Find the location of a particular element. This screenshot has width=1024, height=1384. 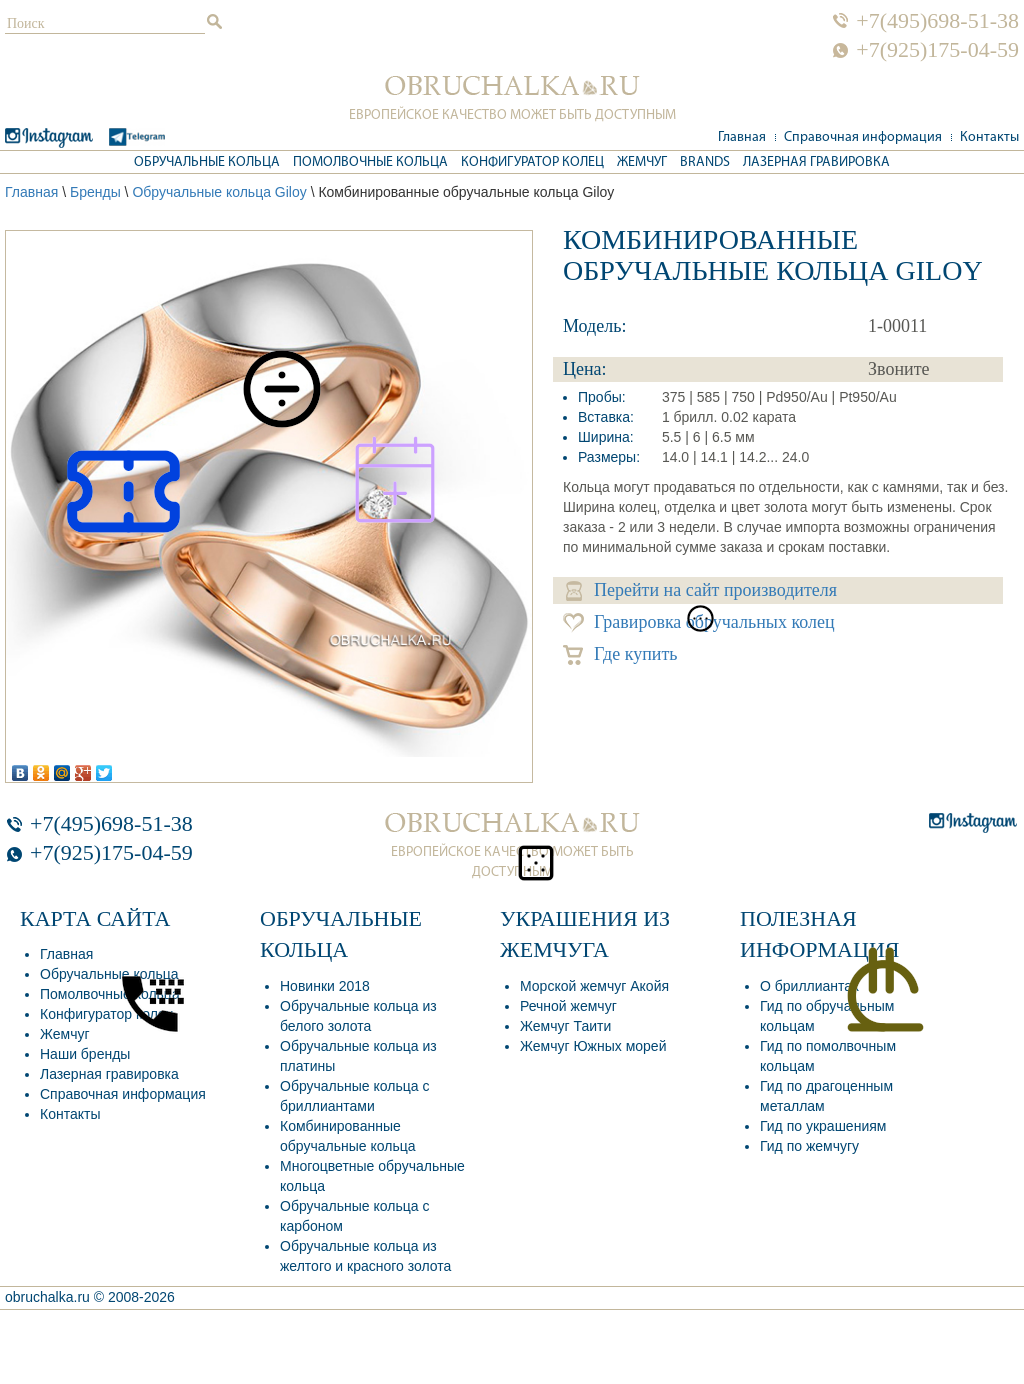

indicates georgian lari currency is located at coordinates (885, 989).